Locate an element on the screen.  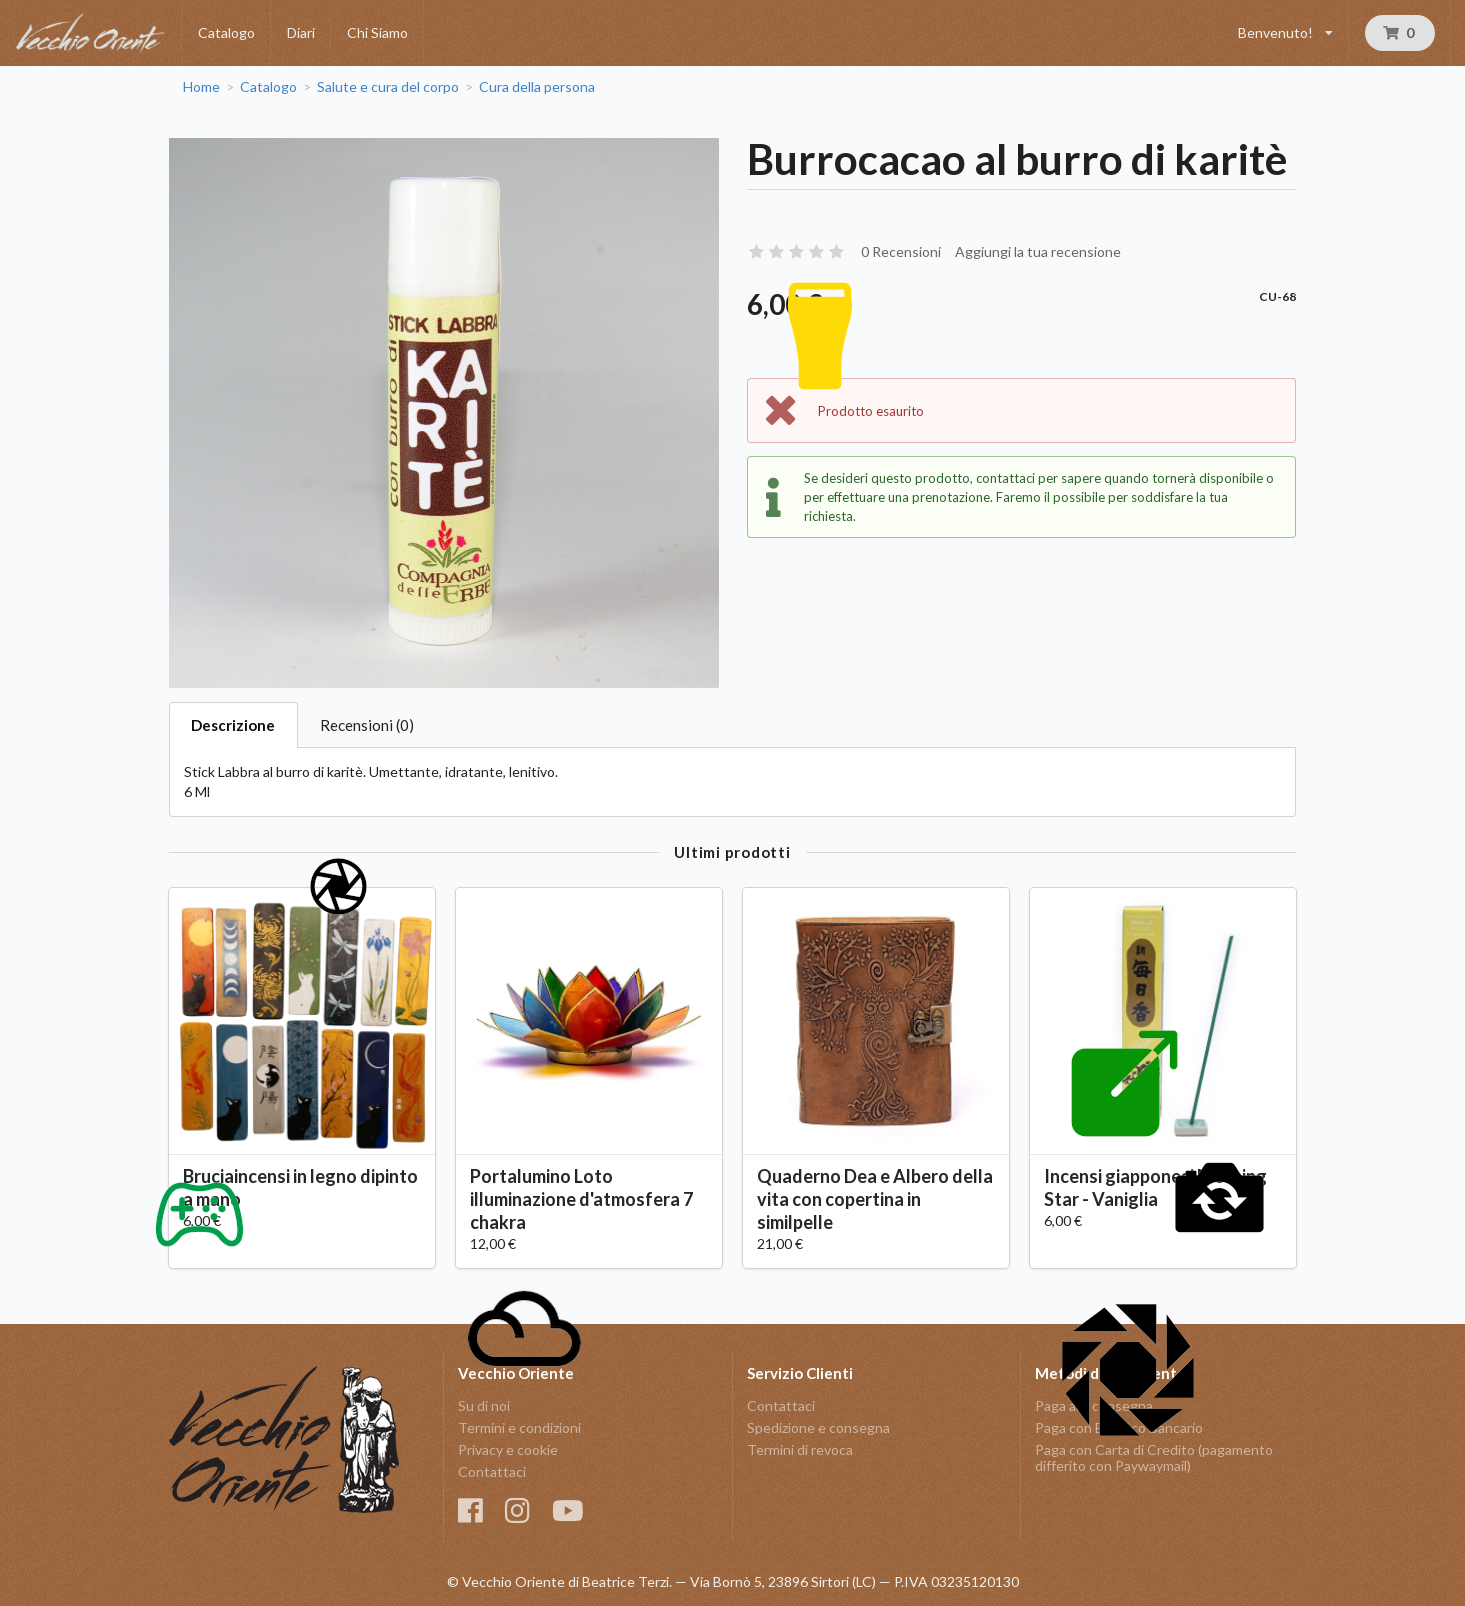
adjust camera aperture settings is located at coordinates (1128, 1370).